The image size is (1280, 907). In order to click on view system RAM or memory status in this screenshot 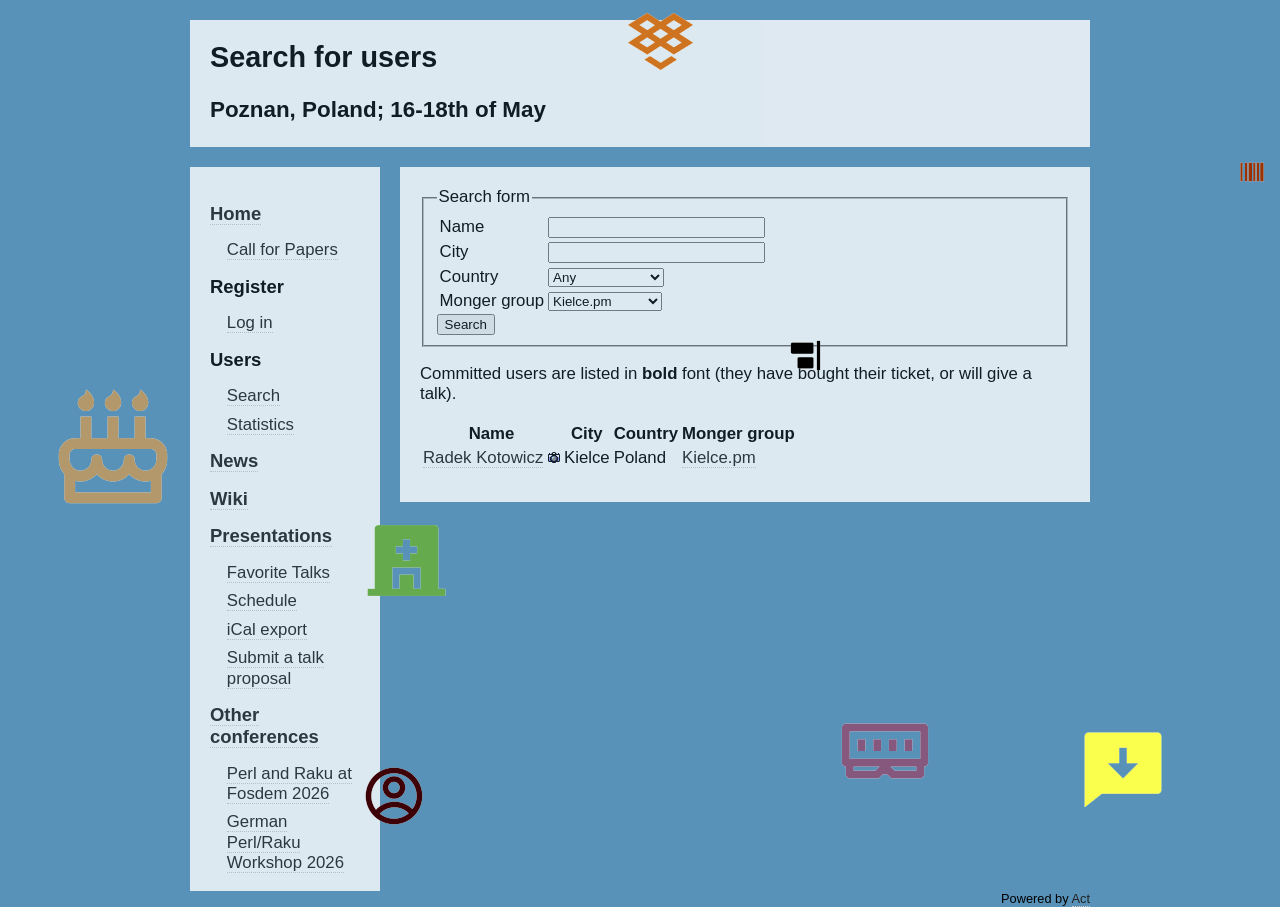, I will do `click(885, 751)`.